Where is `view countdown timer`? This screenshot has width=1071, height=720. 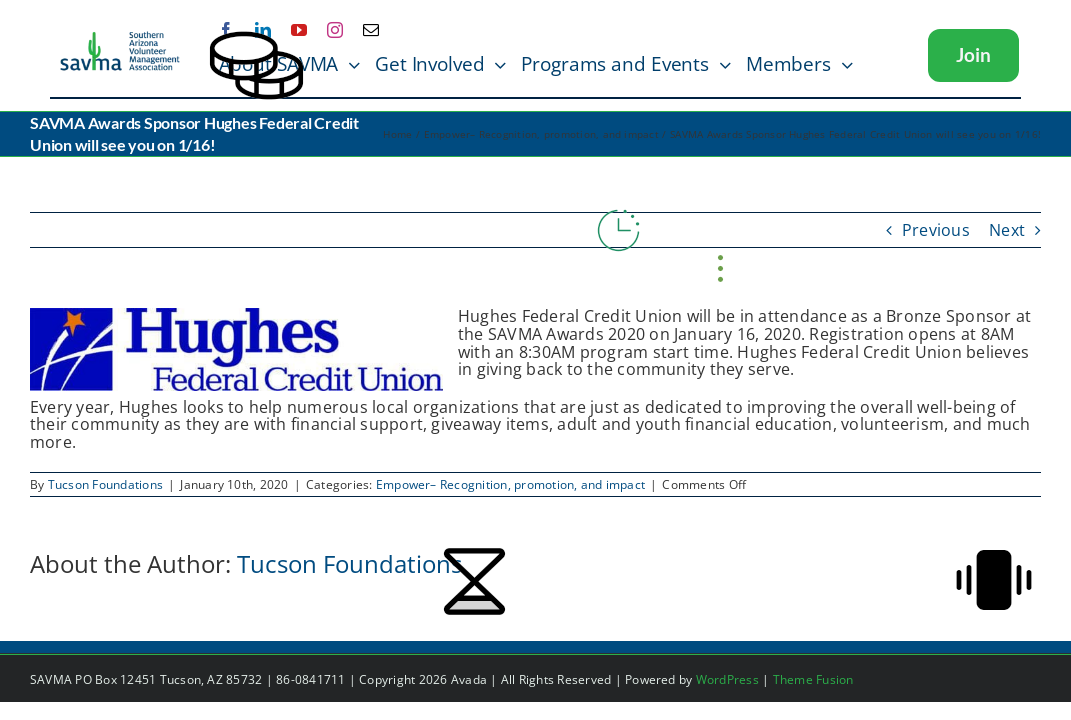
view countdown timer is located at coordinates (618, 230).